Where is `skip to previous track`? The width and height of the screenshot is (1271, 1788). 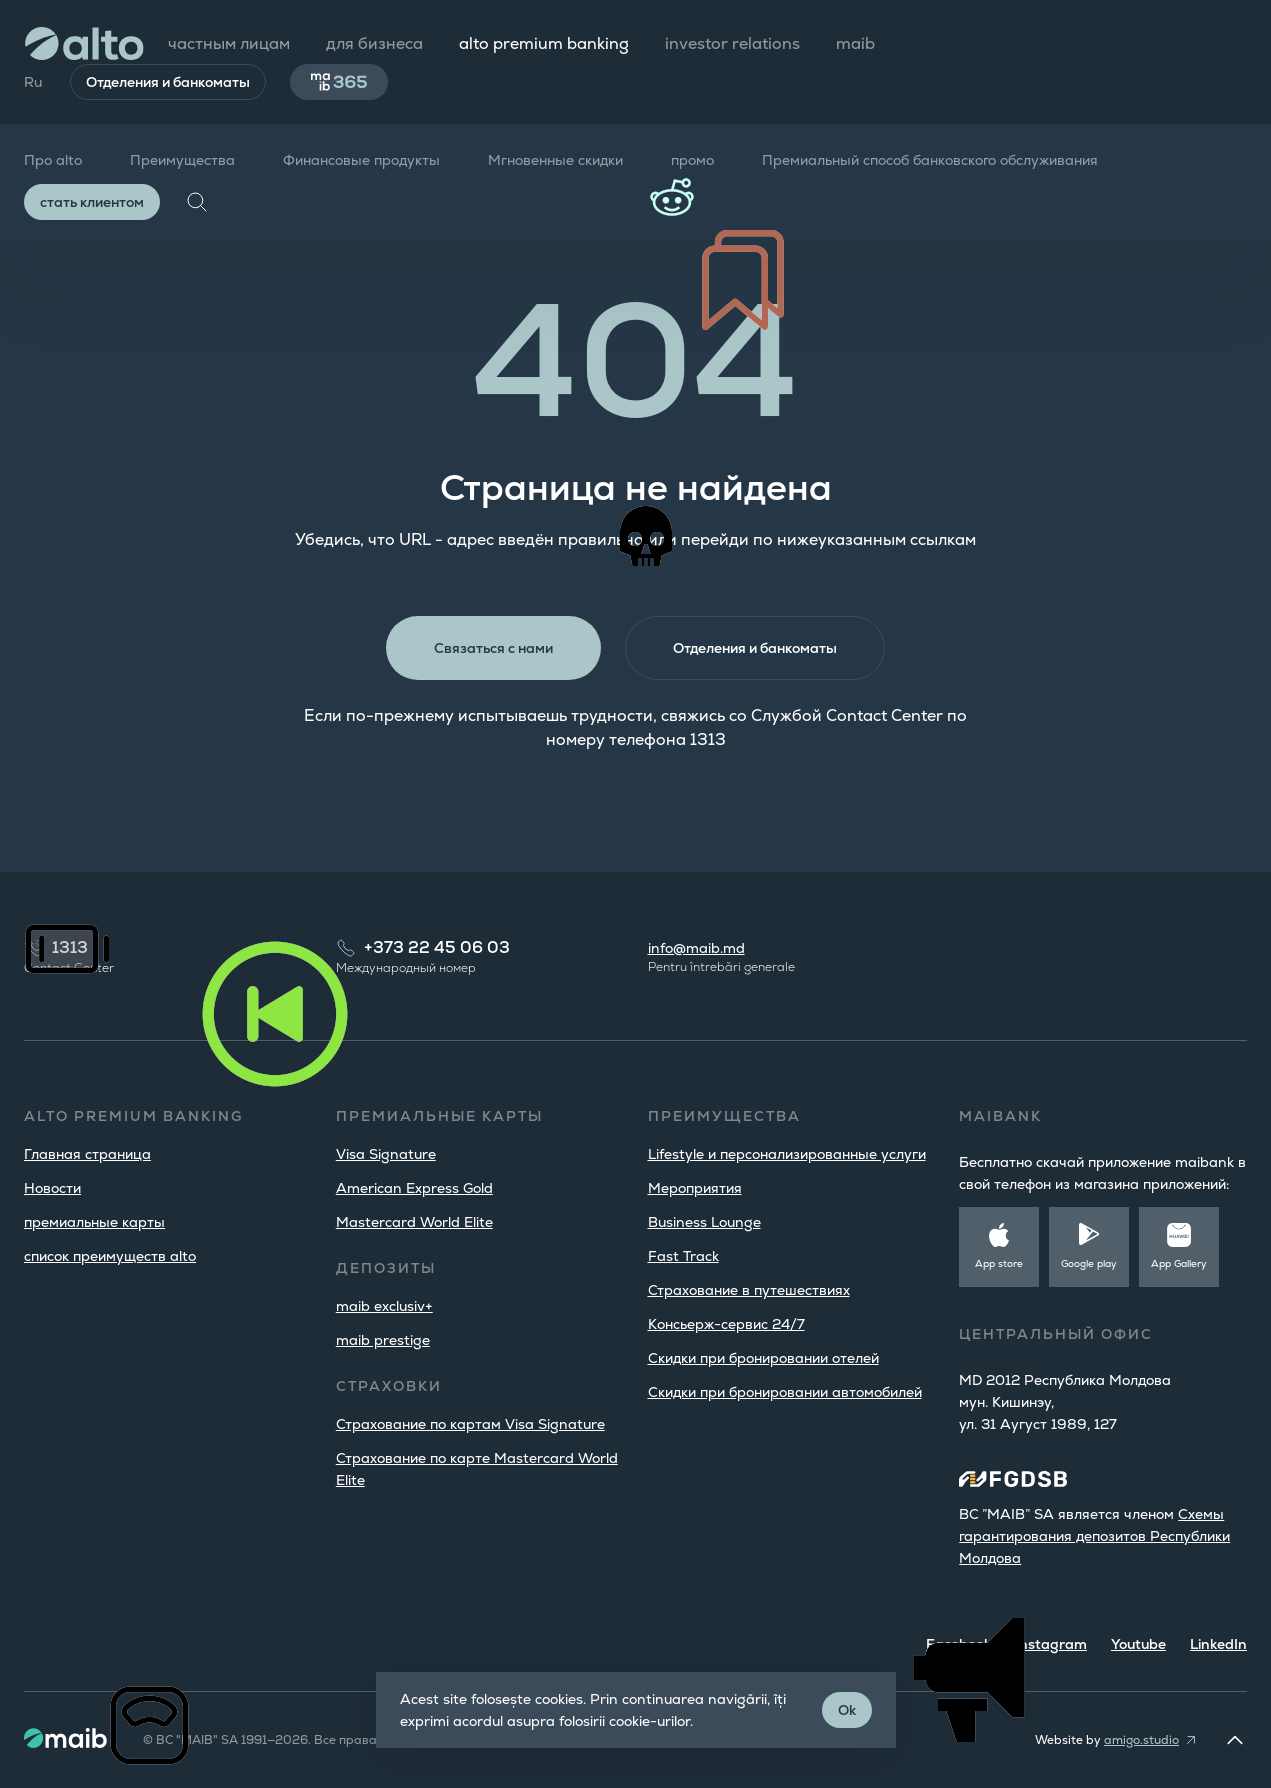
skip to previous track is located at coordinates (275, 1014).